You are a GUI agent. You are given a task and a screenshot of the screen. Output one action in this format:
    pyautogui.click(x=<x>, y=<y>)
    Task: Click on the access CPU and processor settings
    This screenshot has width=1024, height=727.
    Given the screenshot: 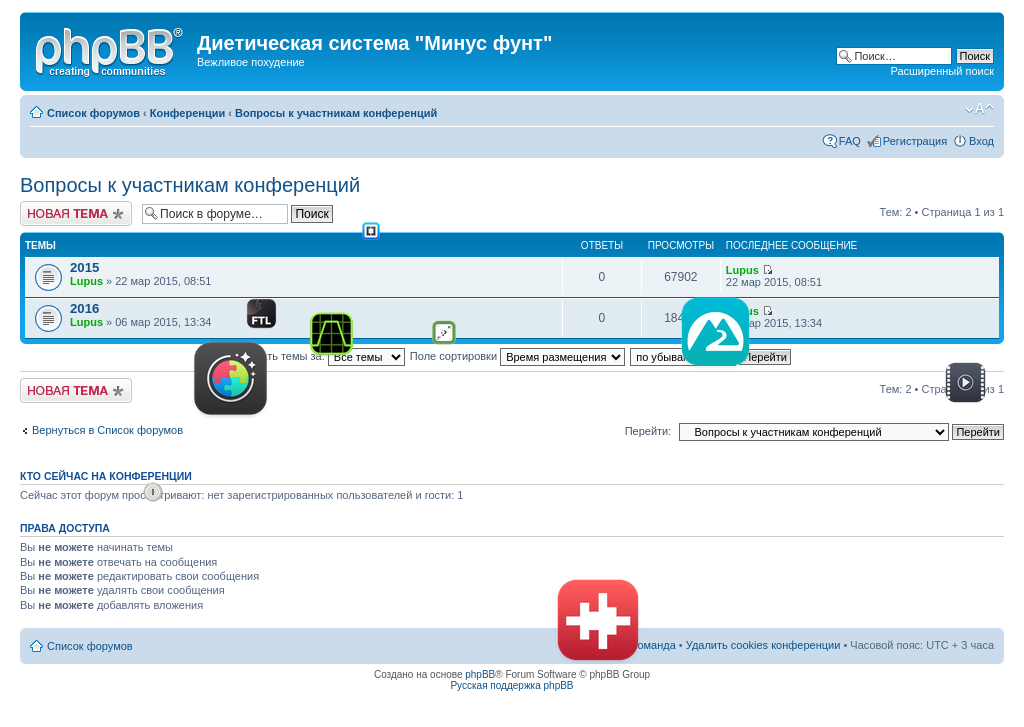 What is the action you would take?
    pyautogui.click(x=444, y=333)
    